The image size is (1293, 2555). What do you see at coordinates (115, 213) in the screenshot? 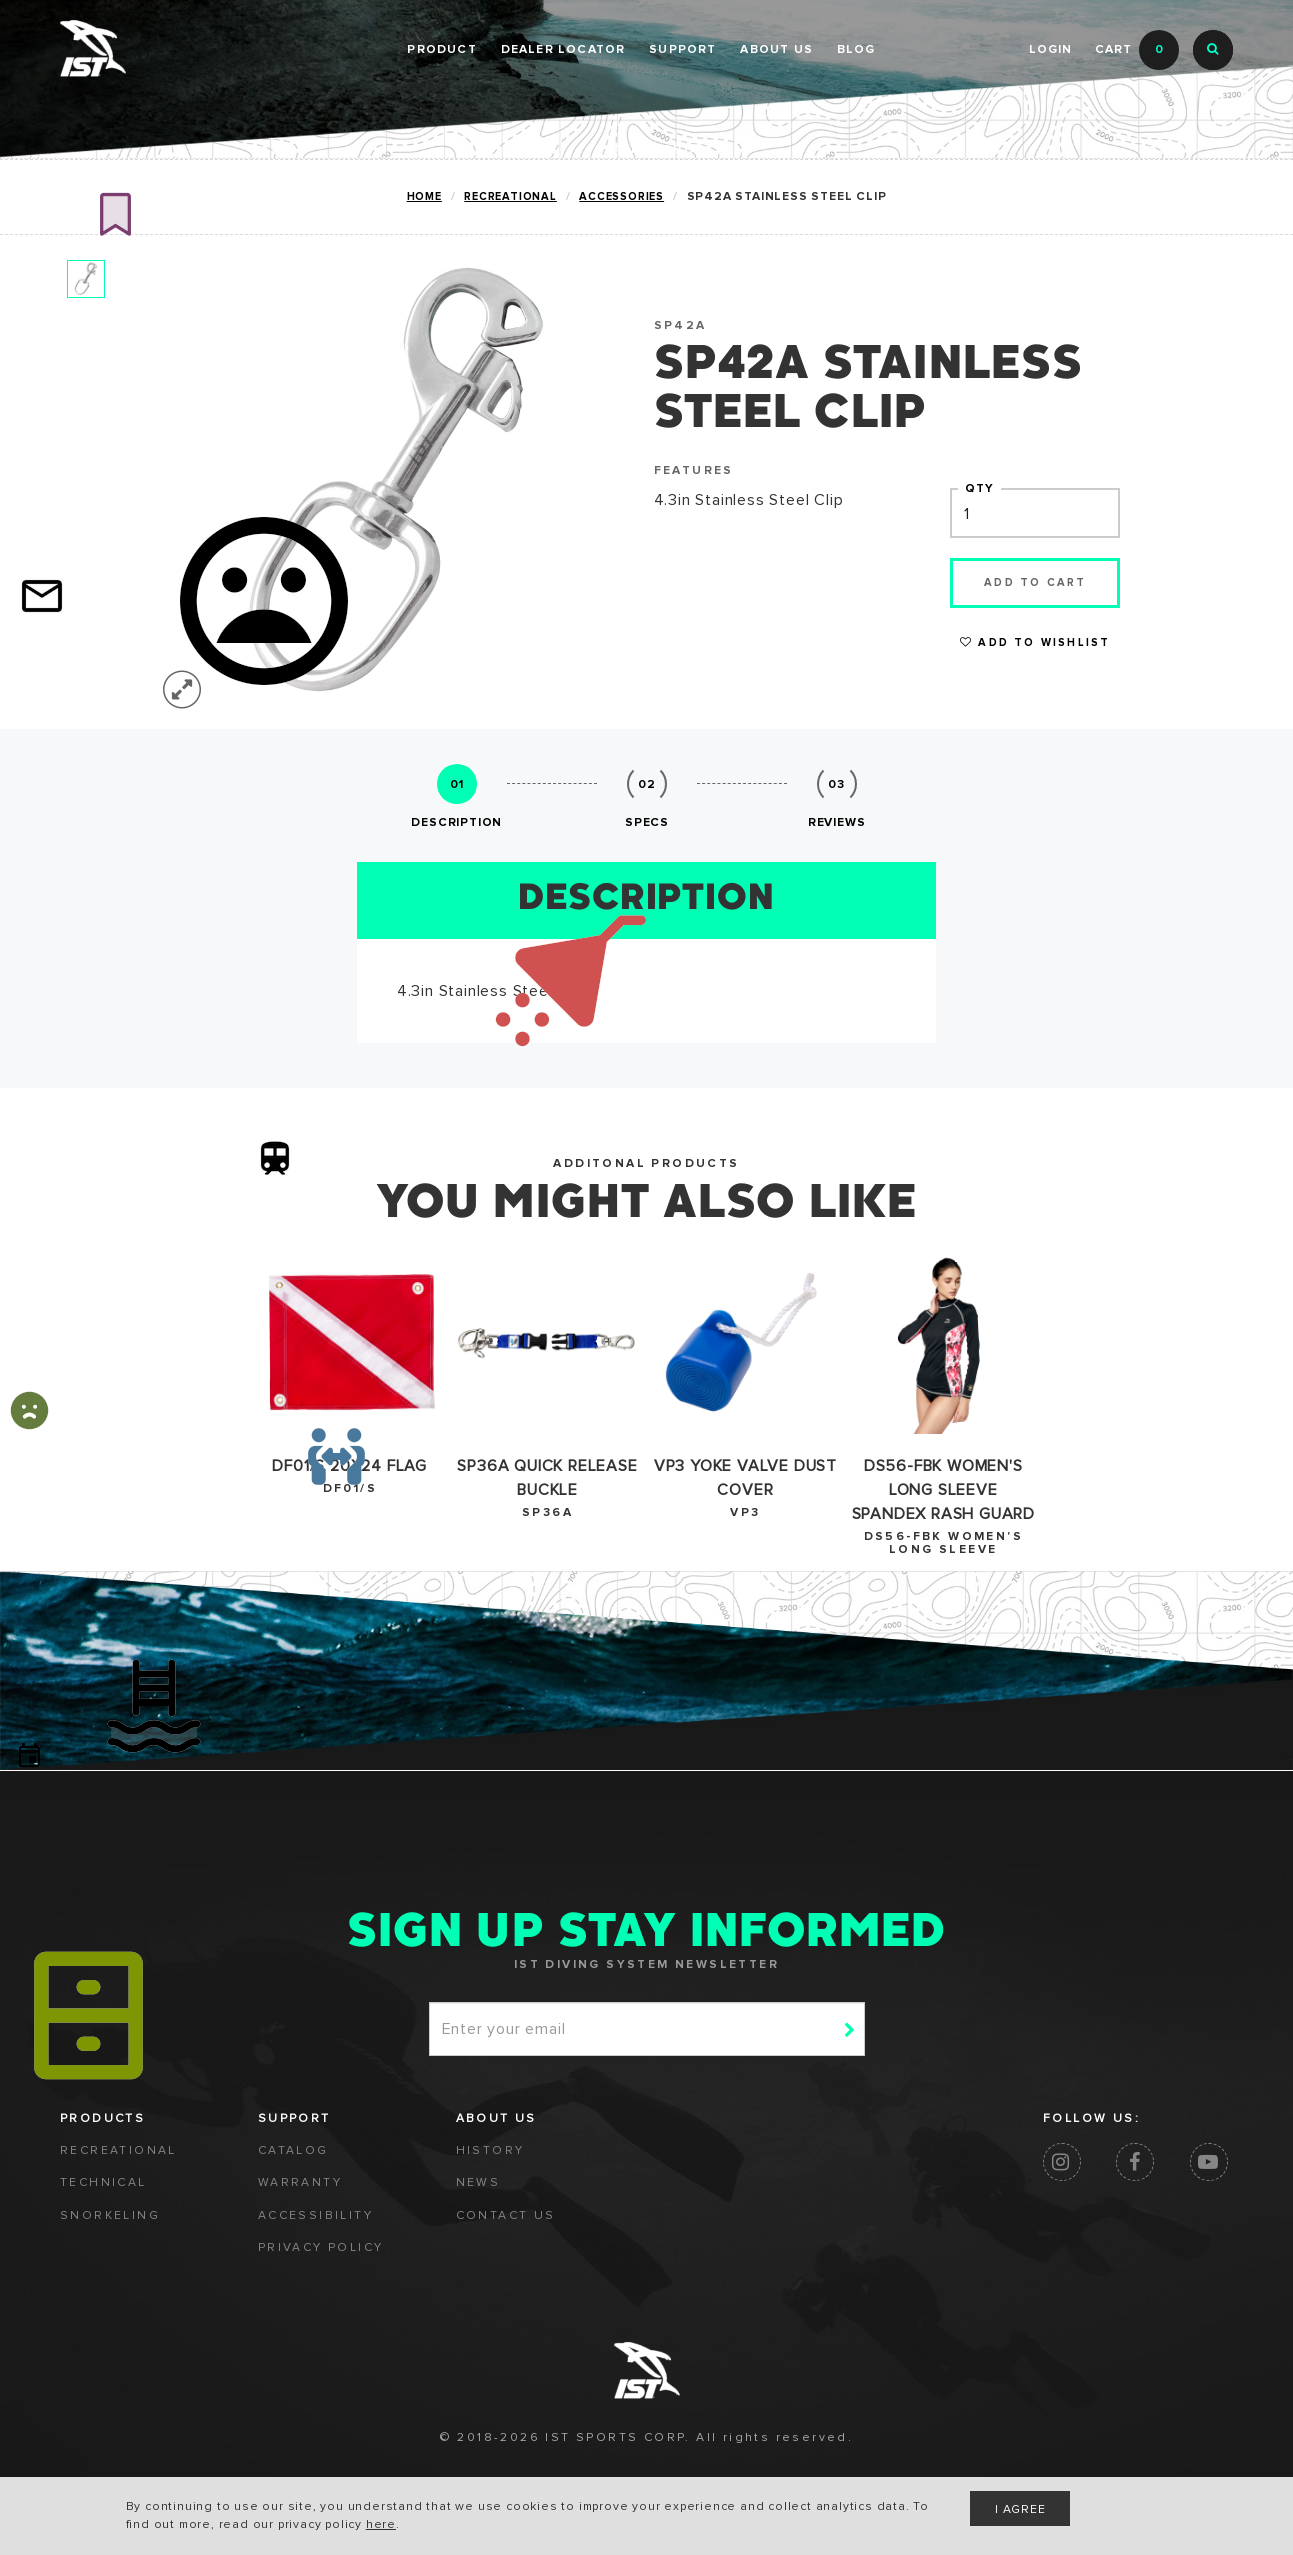
I see `save this item to your bookmarks` at bounding box center [115, 213].